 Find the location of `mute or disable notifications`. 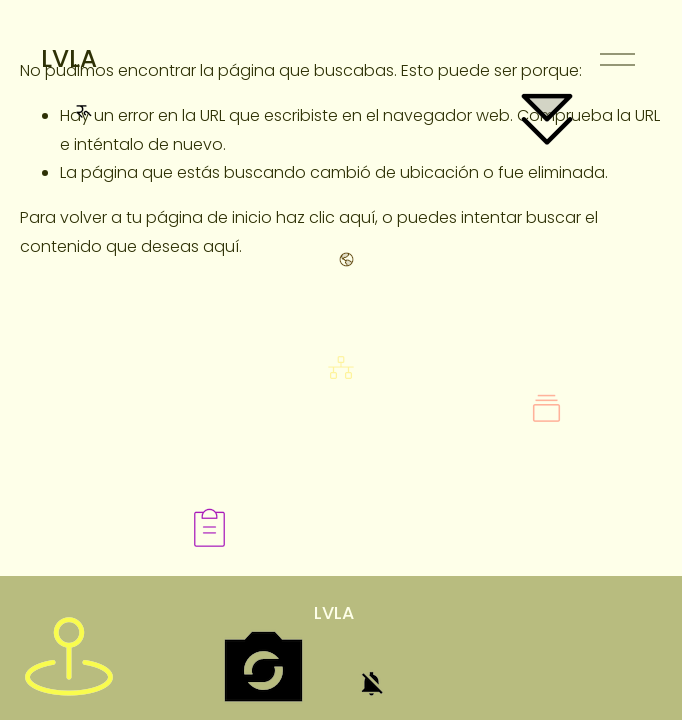

mute or disable notifications is located at coordinates (371, 683).